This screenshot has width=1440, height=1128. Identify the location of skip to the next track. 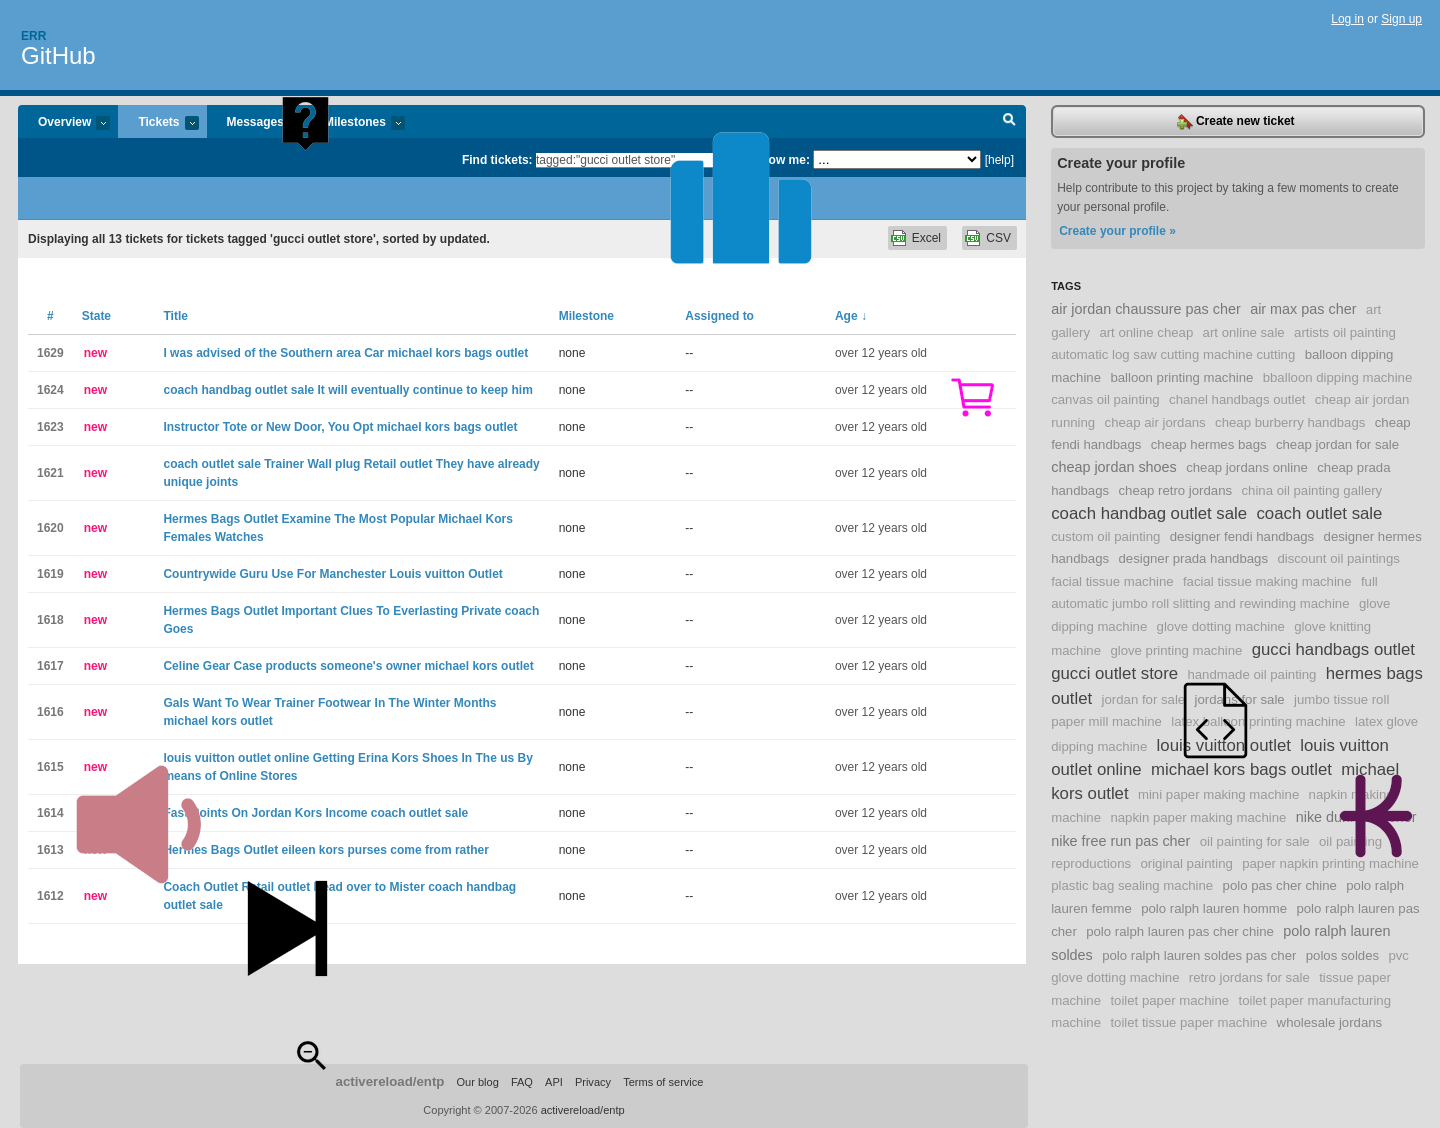
(287, 928).